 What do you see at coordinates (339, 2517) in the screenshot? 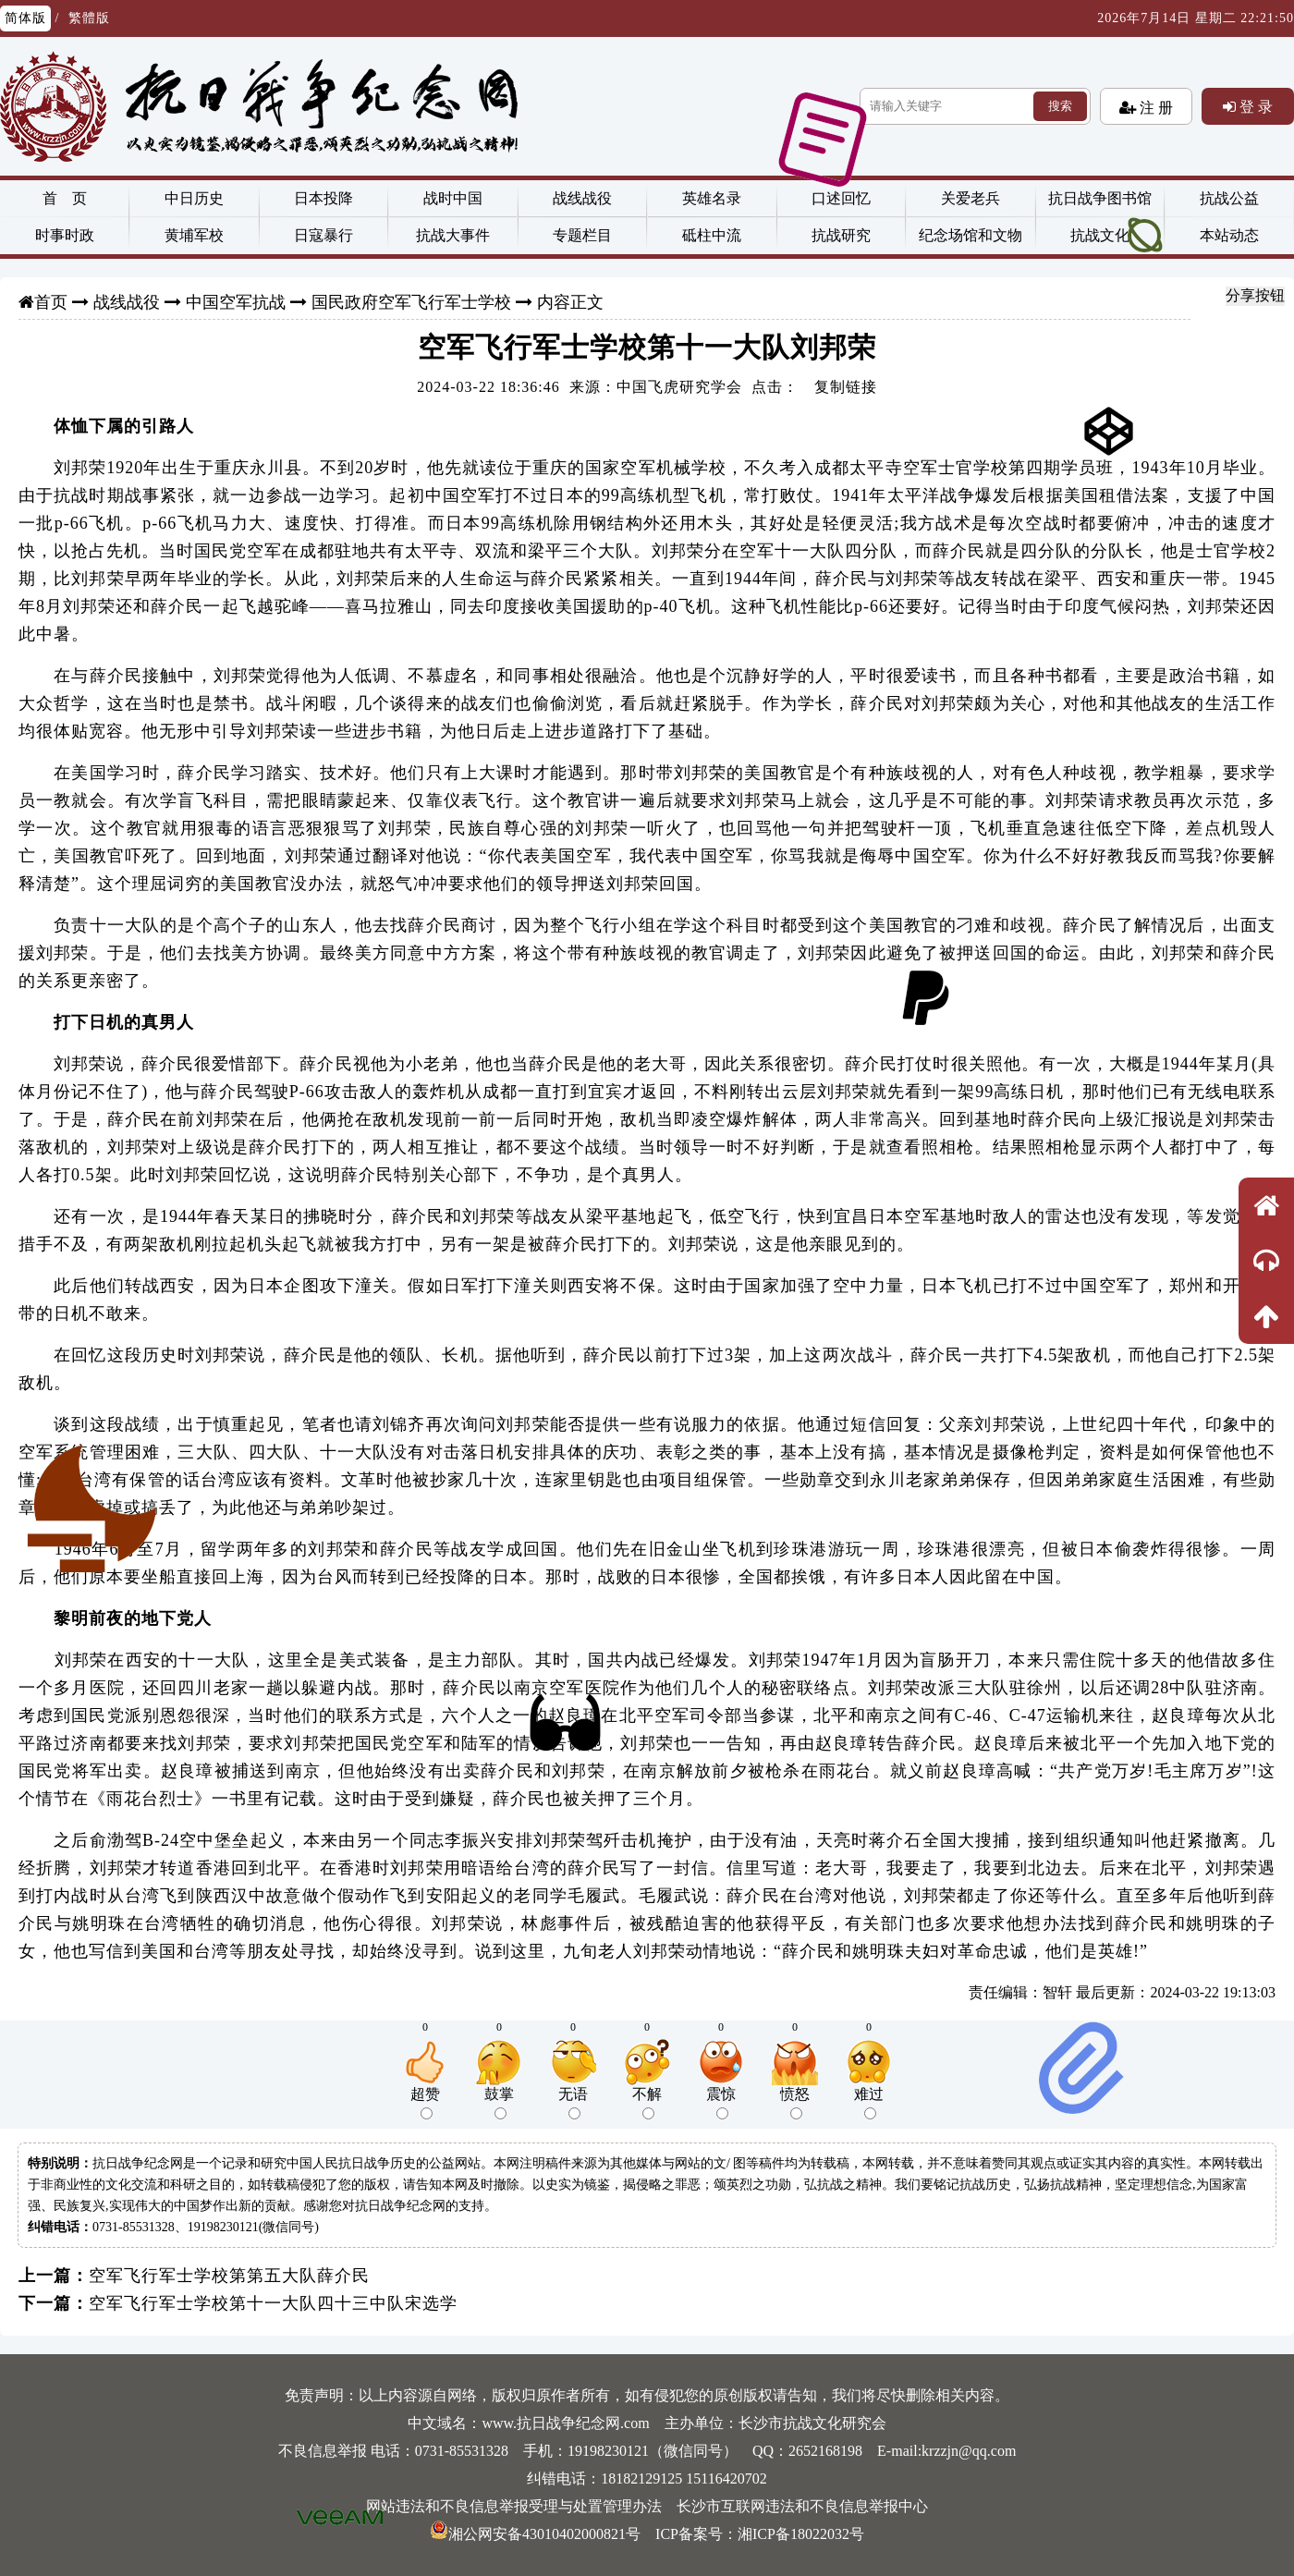
I see `Veeam company logo` at bounding box center [339, 2517].